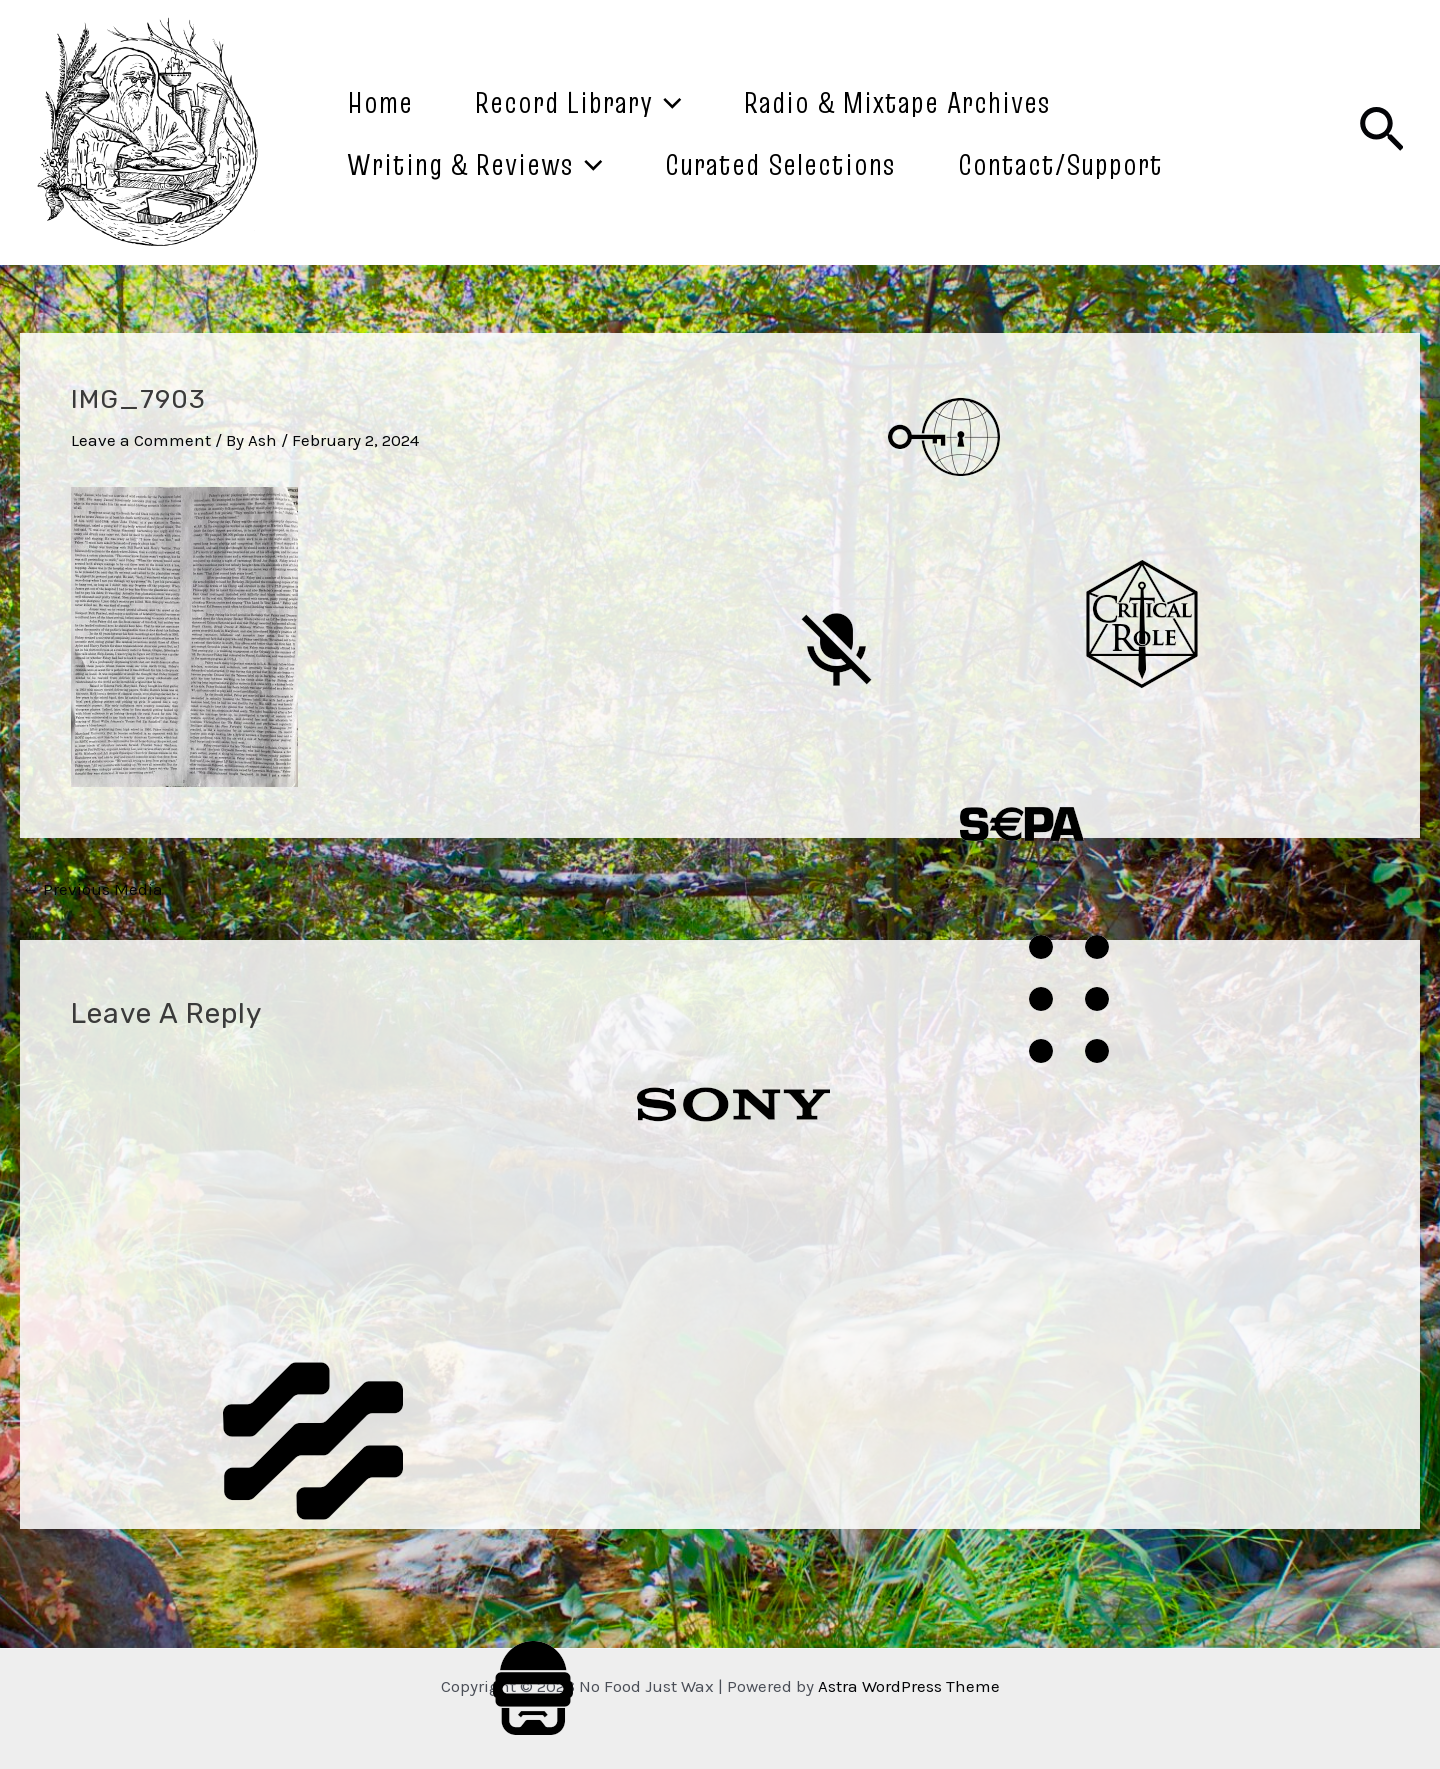 The image size is (1440, 1769). I want to click on langflow app logo, so click(313, 1441).